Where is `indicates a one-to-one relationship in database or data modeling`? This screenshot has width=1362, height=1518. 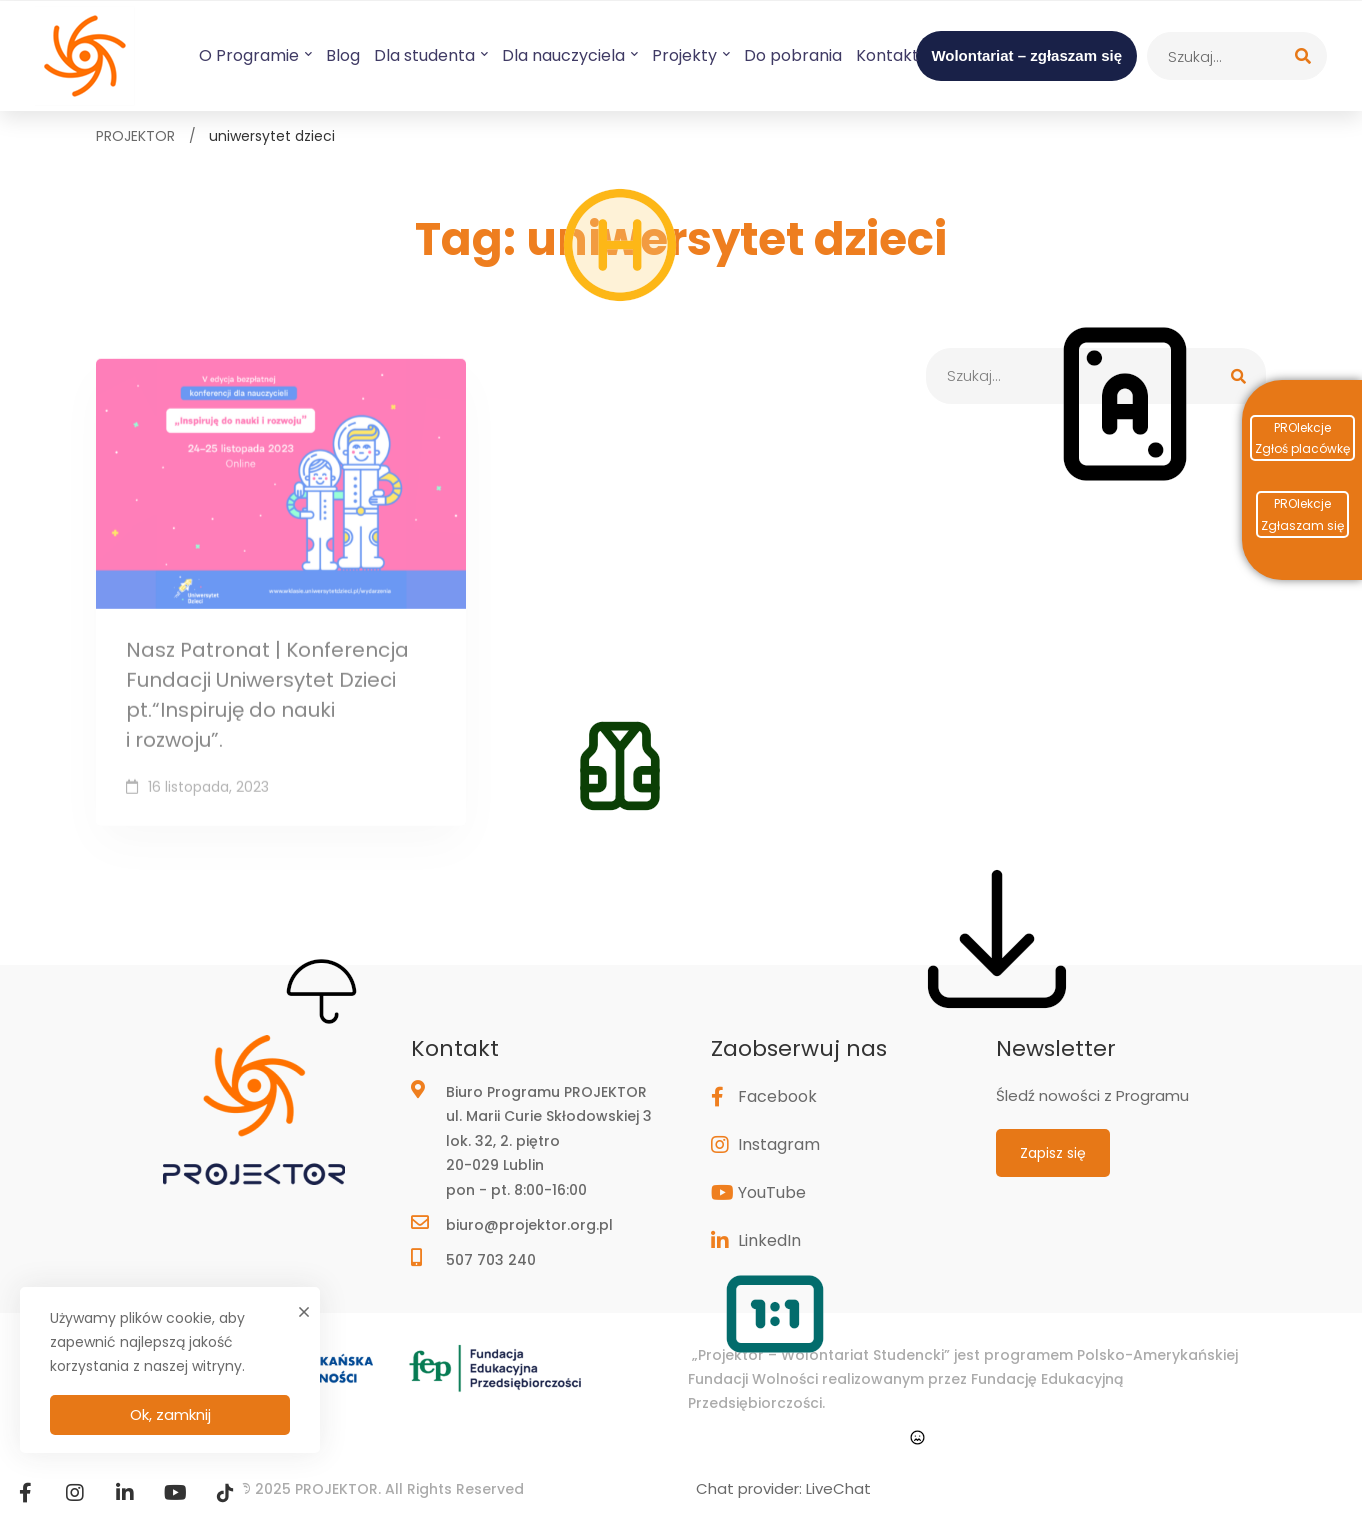 indicates a one-to-one relationship in database or data modeling is located at coordinates (775, 1314).